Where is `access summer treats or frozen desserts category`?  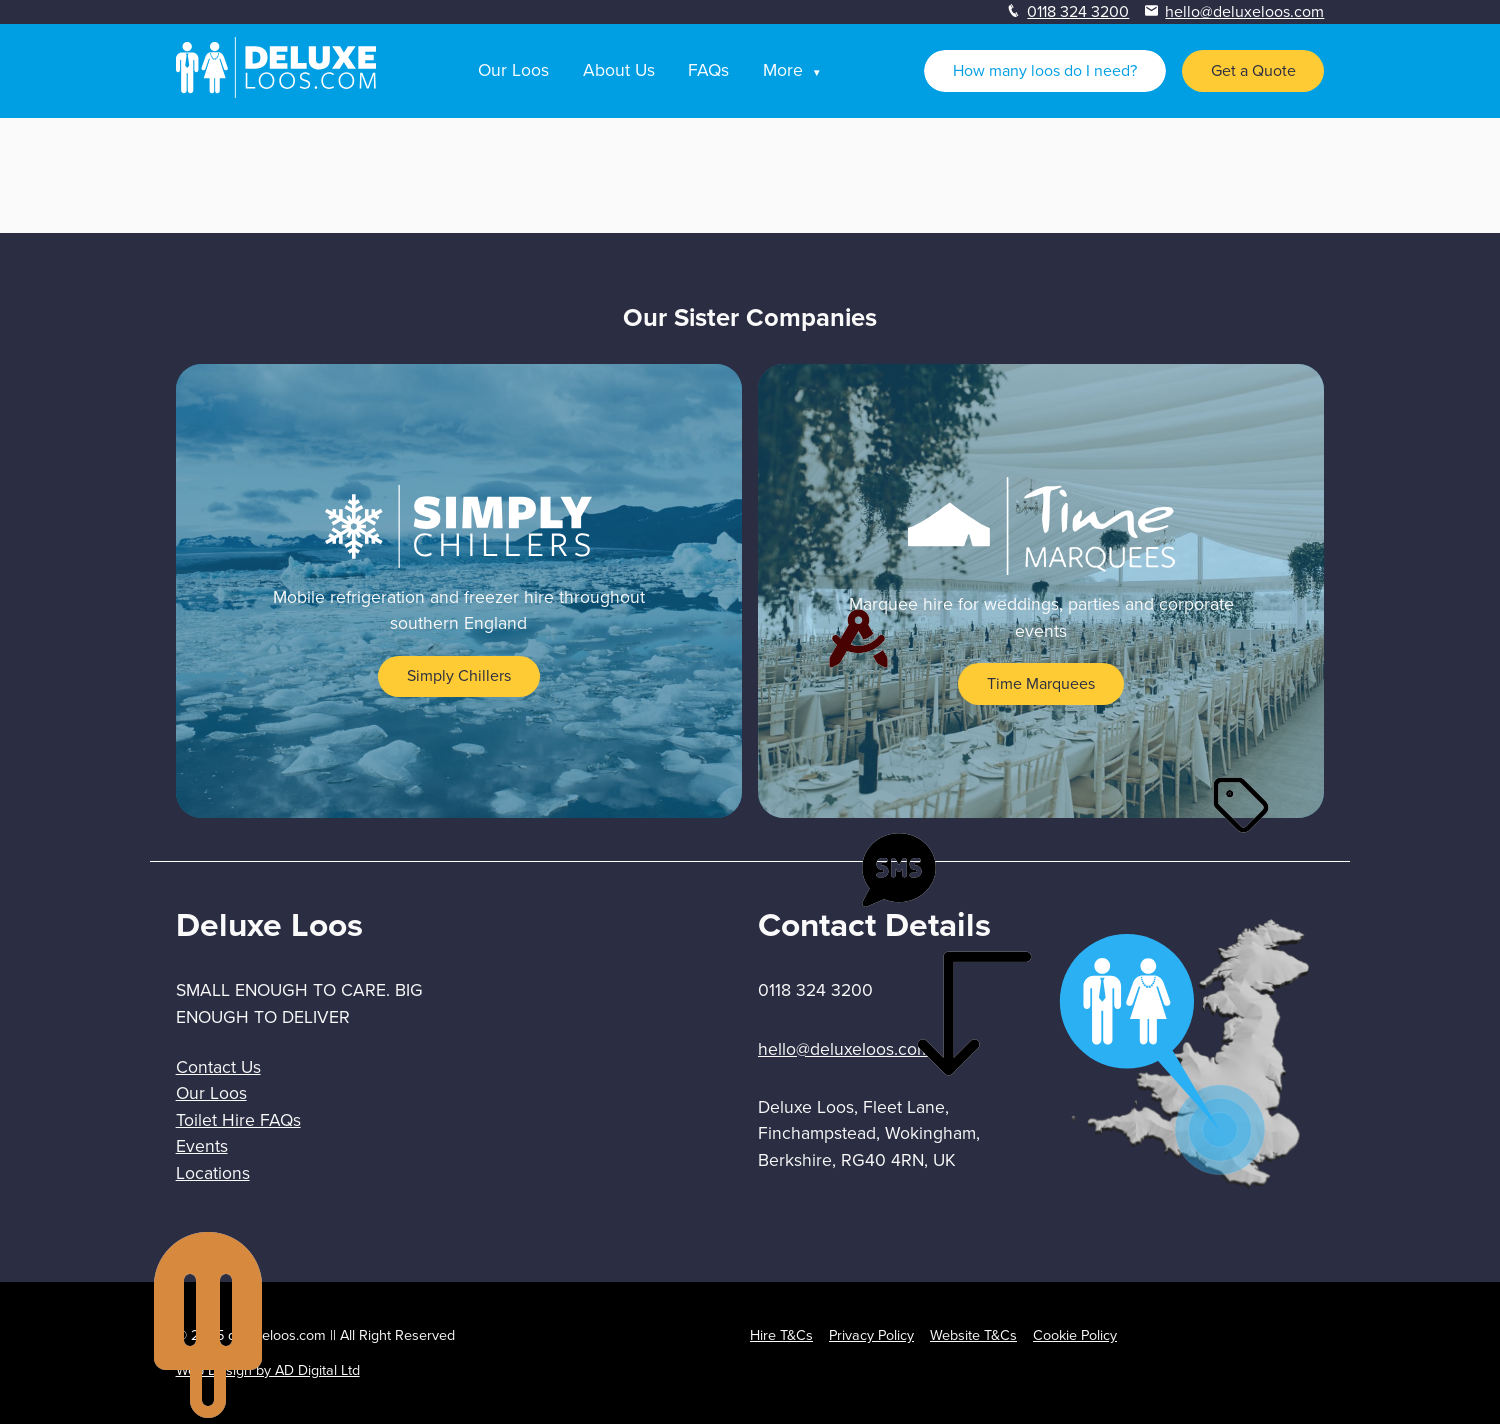 access summer treats or frozen desserts category is located at coordinates (208, 1322).